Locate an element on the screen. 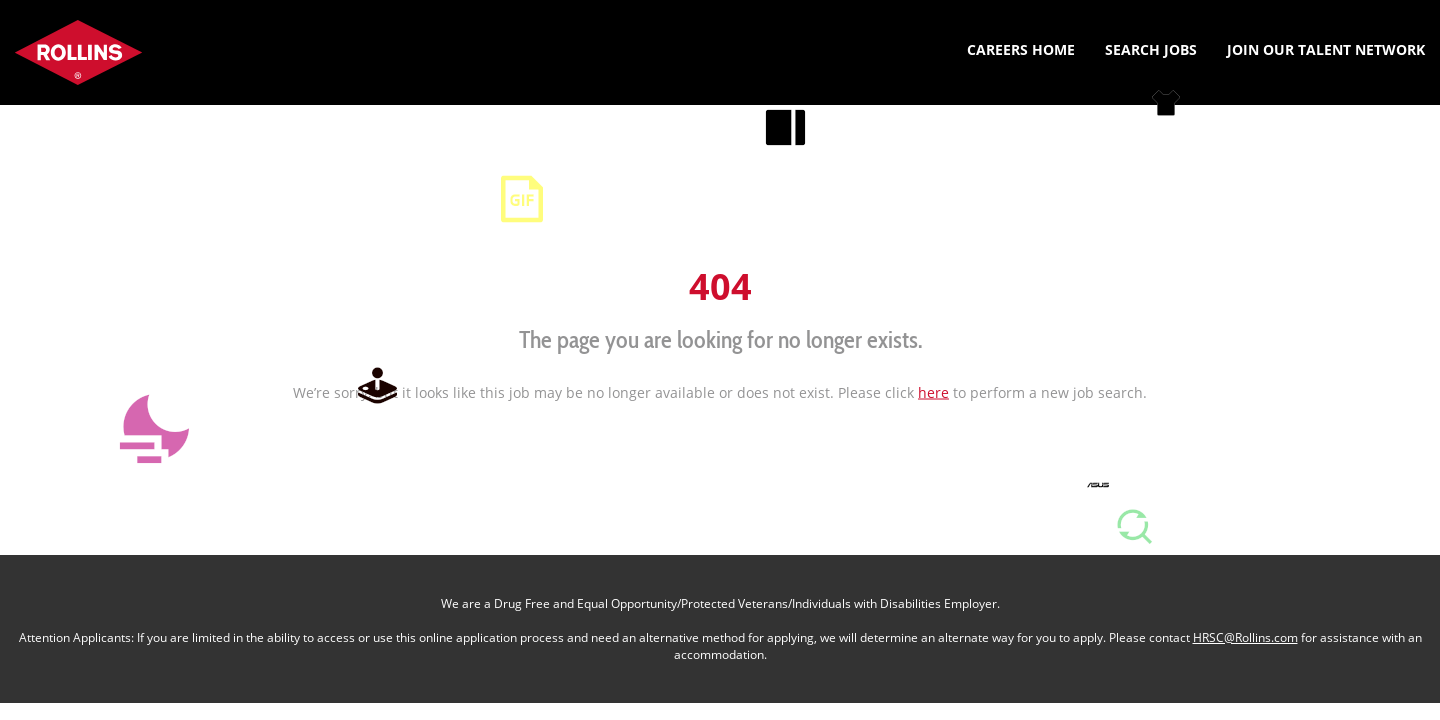 This screenshot has height=720, width=1440. indicates foggy night weather conditions is located at coordinates (154, 428).